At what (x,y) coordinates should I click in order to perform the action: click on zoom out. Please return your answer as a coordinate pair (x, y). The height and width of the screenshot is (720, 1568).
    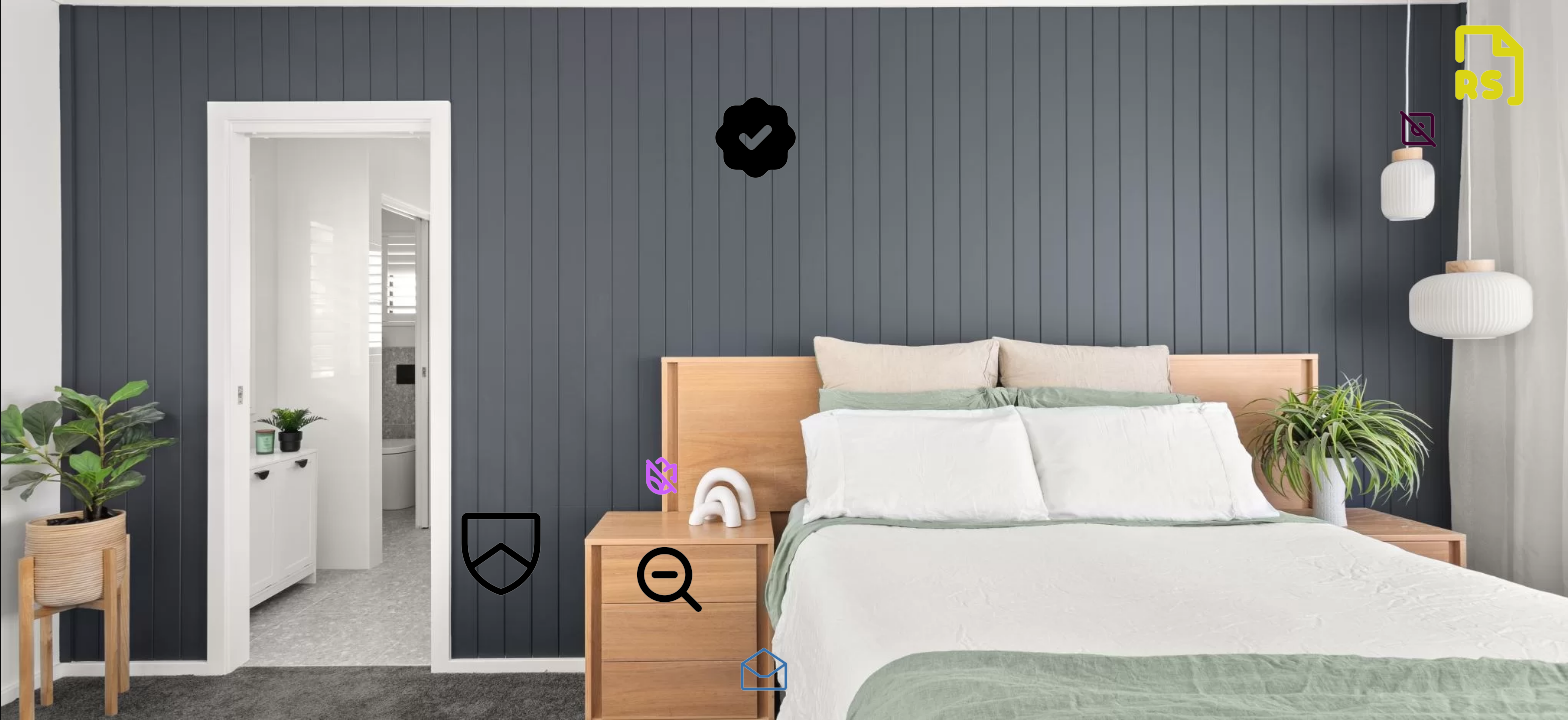
    Looking at the image, I should click on (669, 579).